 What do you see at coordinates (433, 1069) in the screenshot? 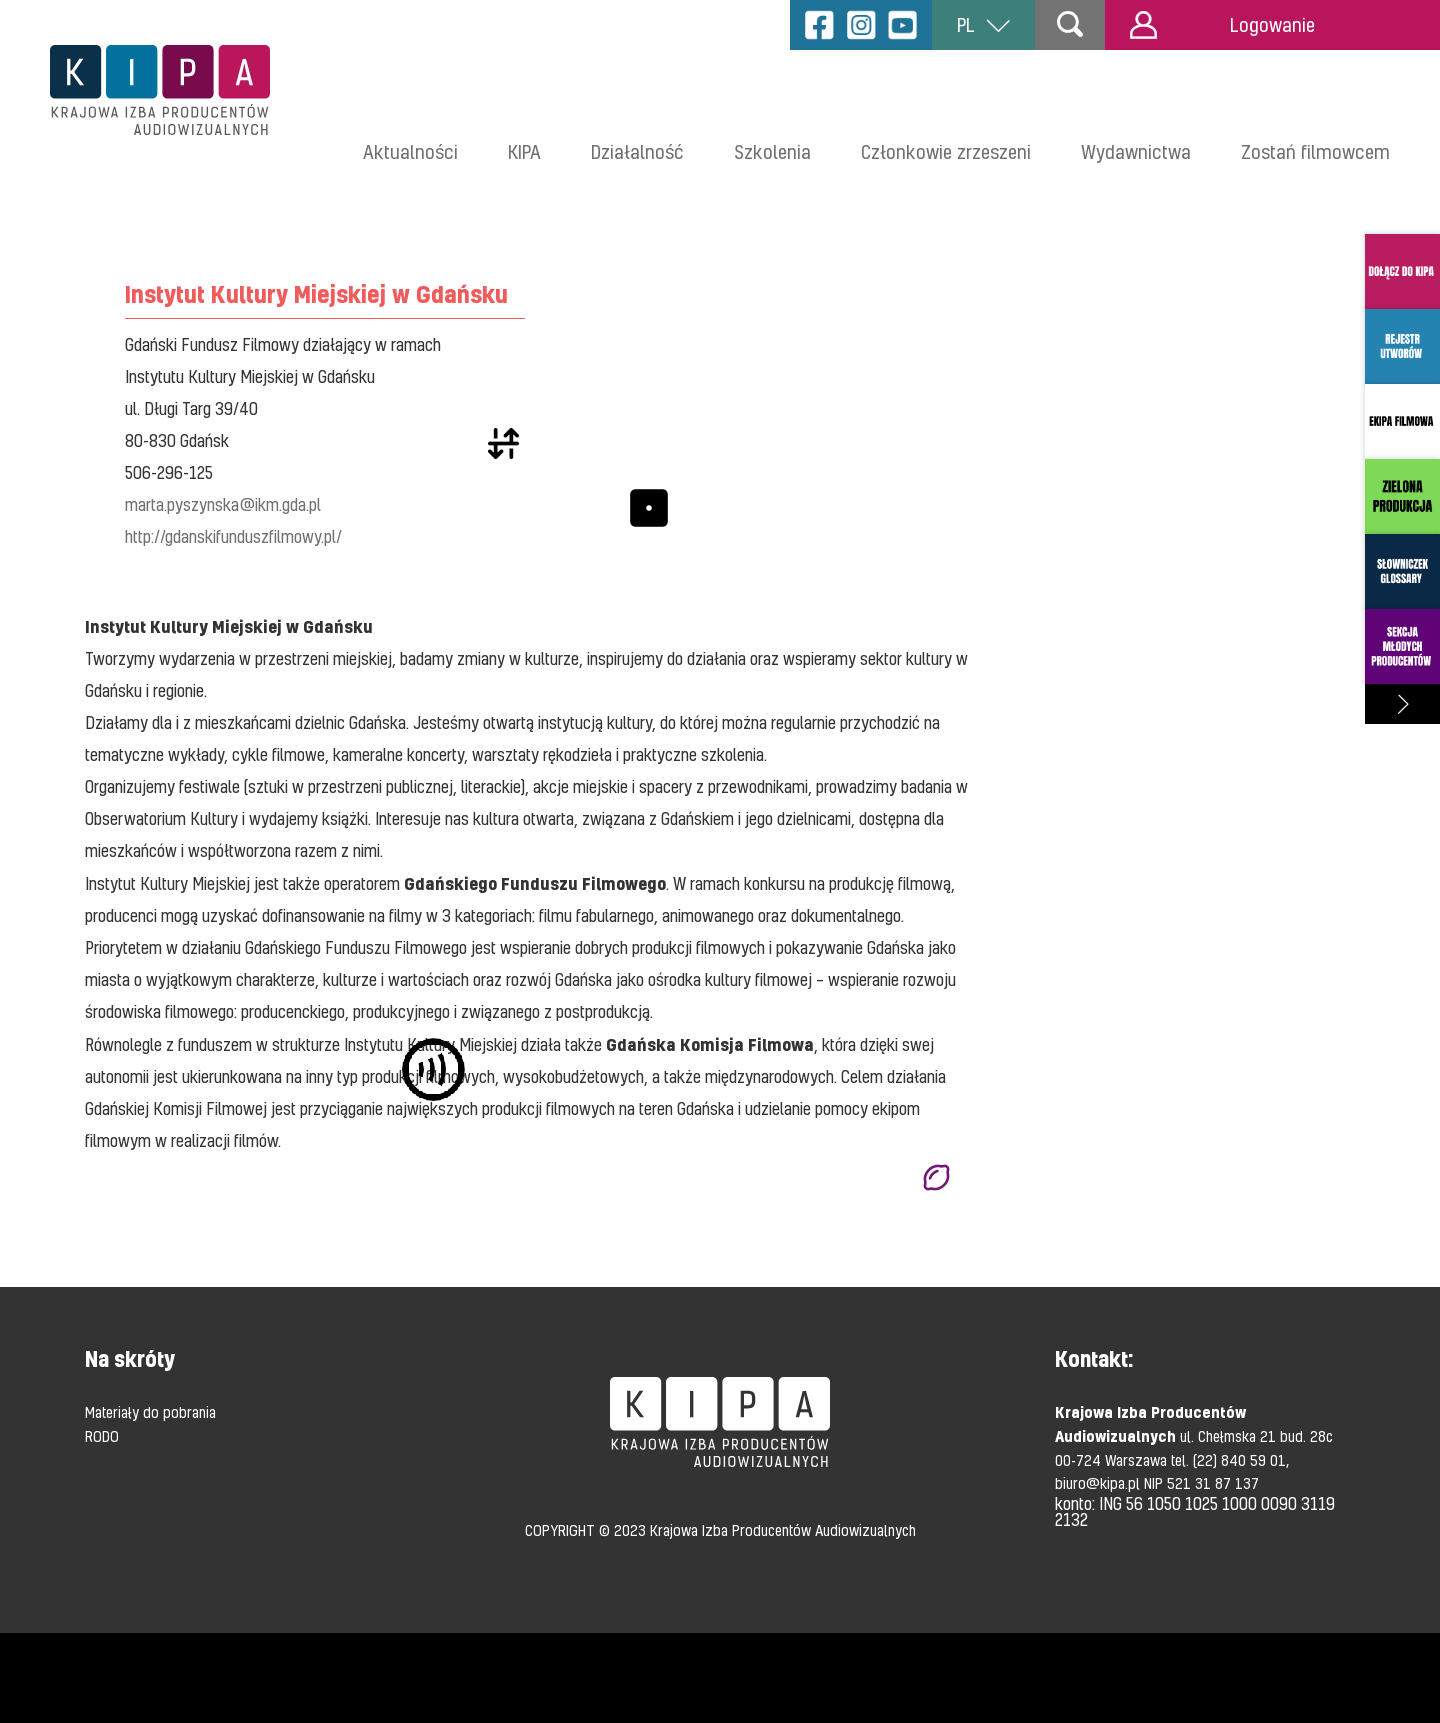
I see `tap to pay with contactless payment` at bounding box center [433, 1069].